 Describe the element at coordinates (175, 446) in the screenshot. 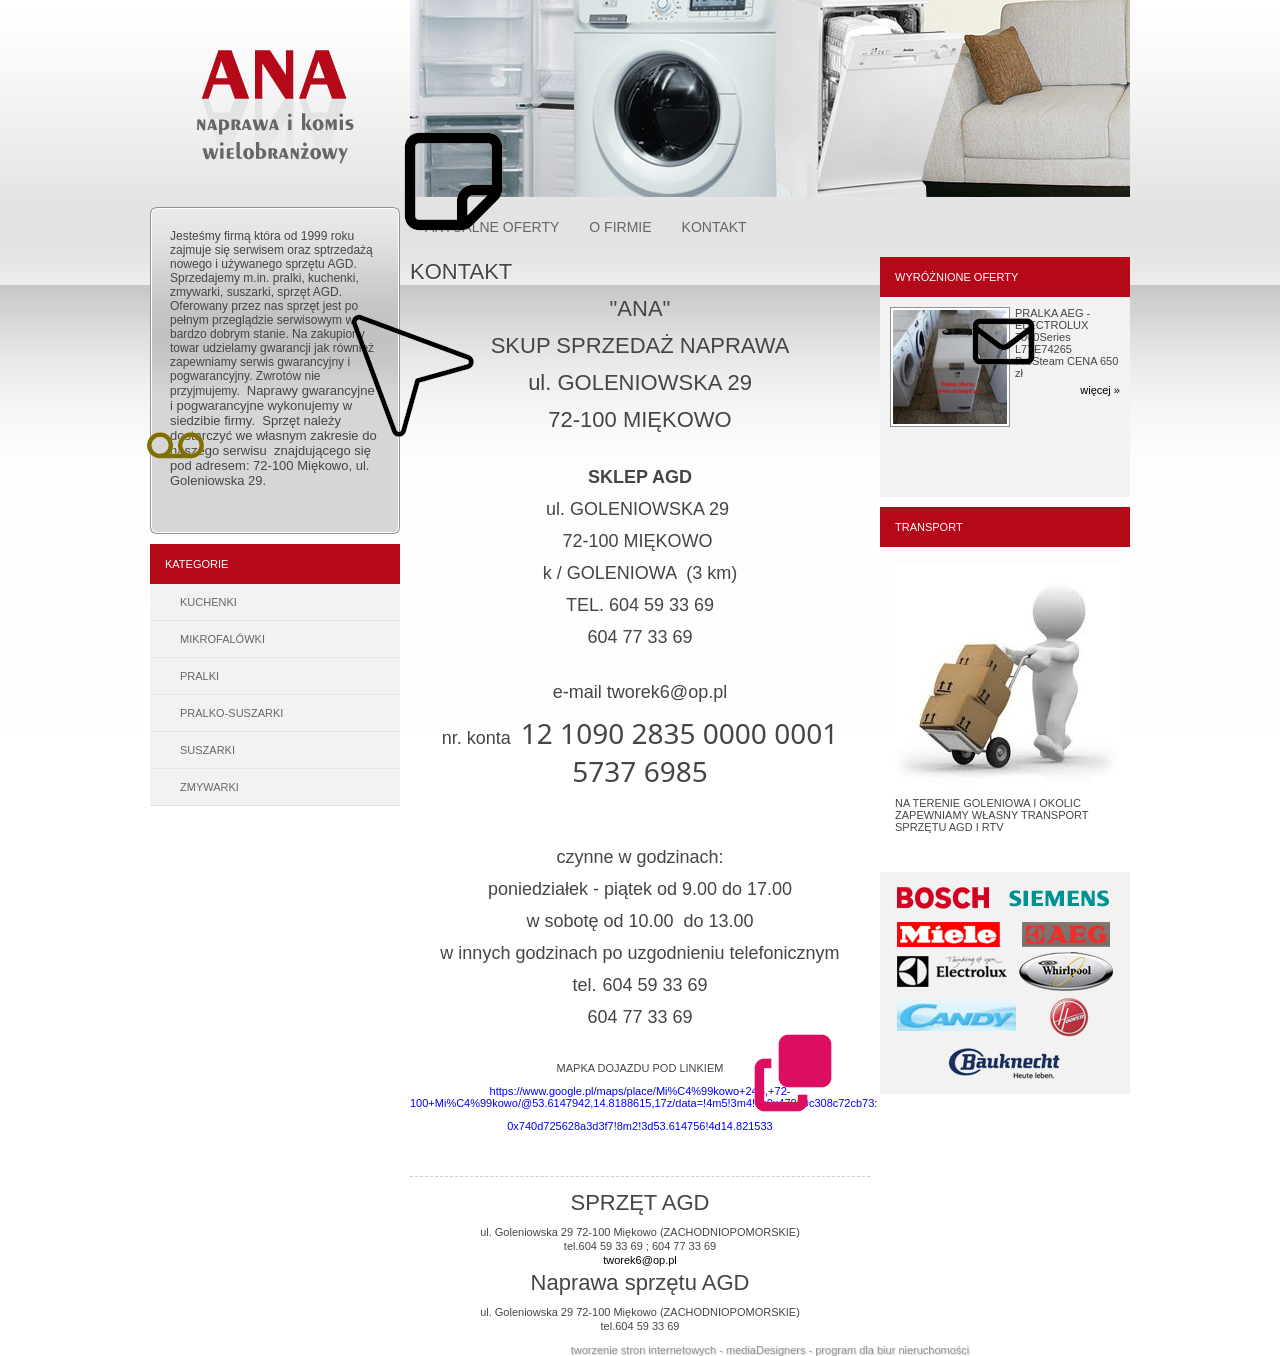

I see `access voicemail messages` at that location.